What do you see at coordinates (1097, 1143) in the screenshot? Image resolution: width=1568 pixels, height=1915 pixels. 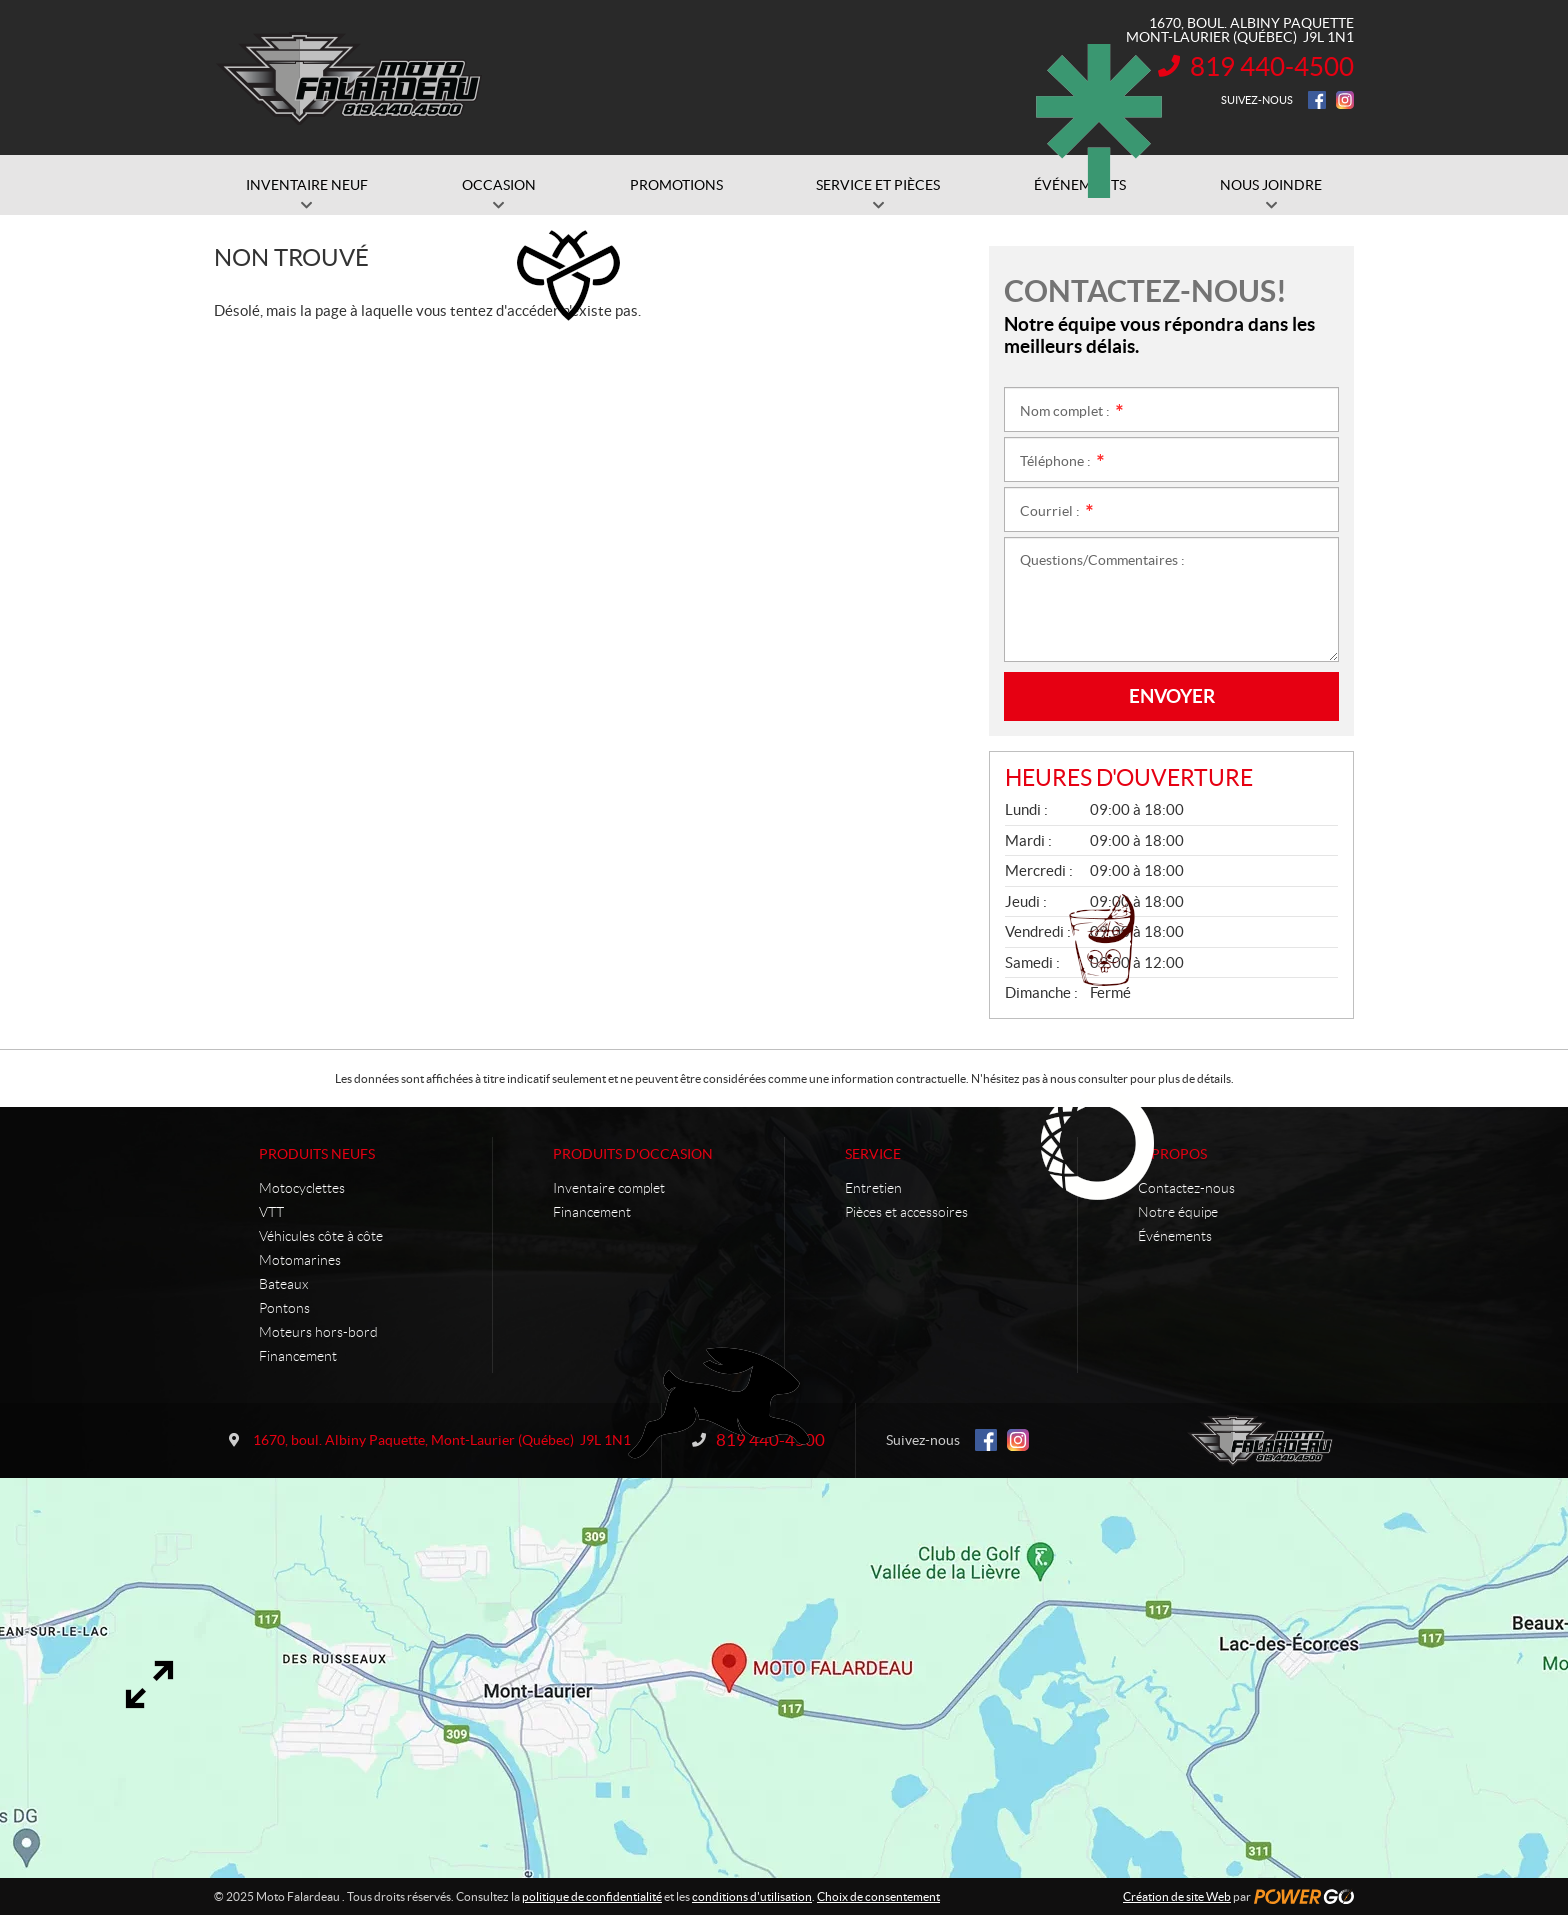 I see `open anaconda navigator` at bounding box center [1097, 1143].